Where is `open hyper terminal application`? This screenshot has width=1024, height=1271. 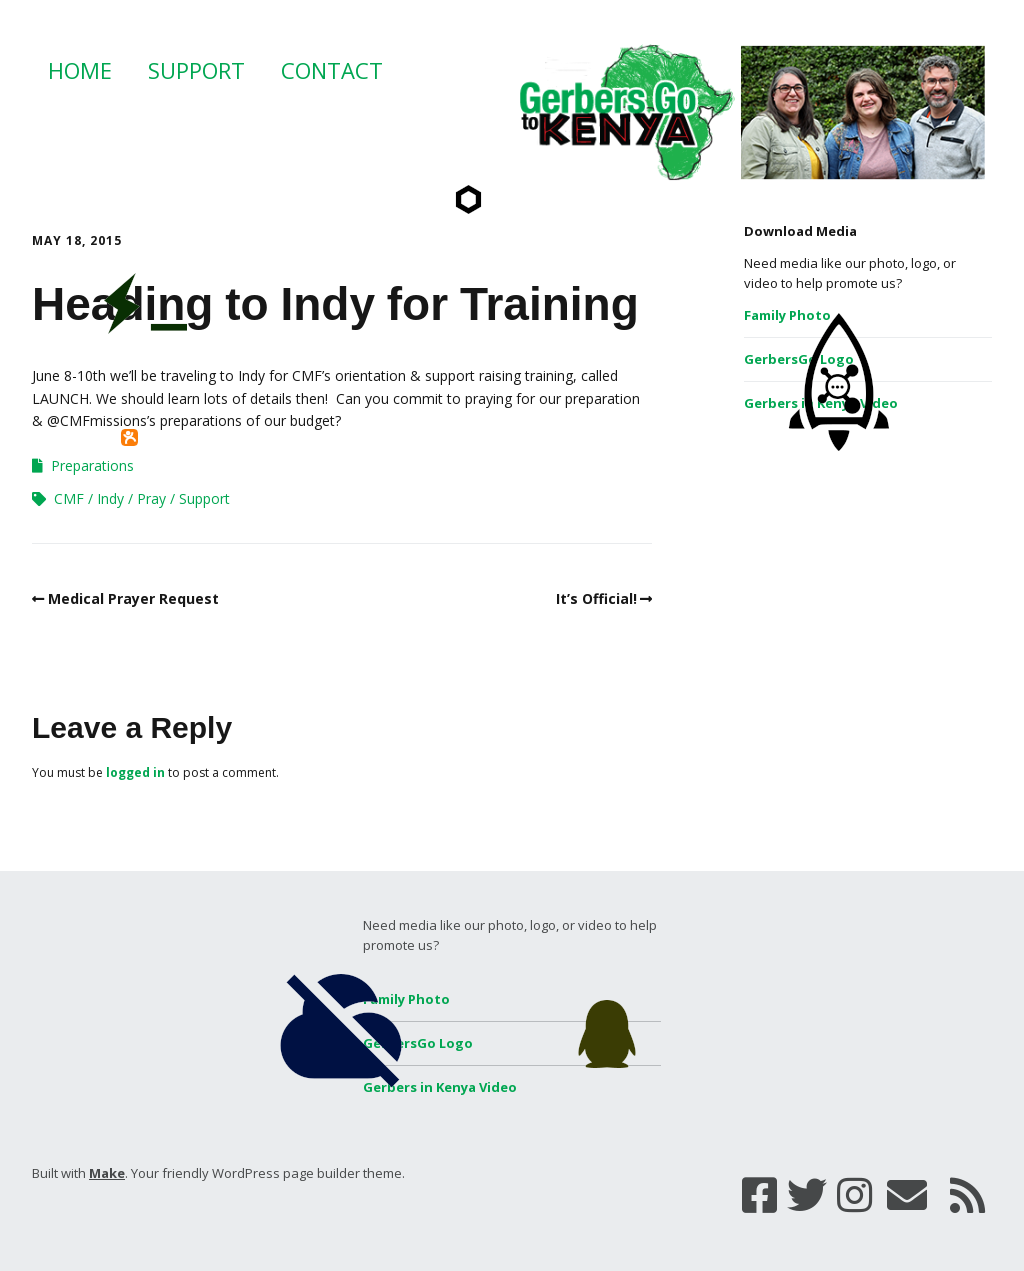
open hyper terminal application is located at coordinates (145, 303).